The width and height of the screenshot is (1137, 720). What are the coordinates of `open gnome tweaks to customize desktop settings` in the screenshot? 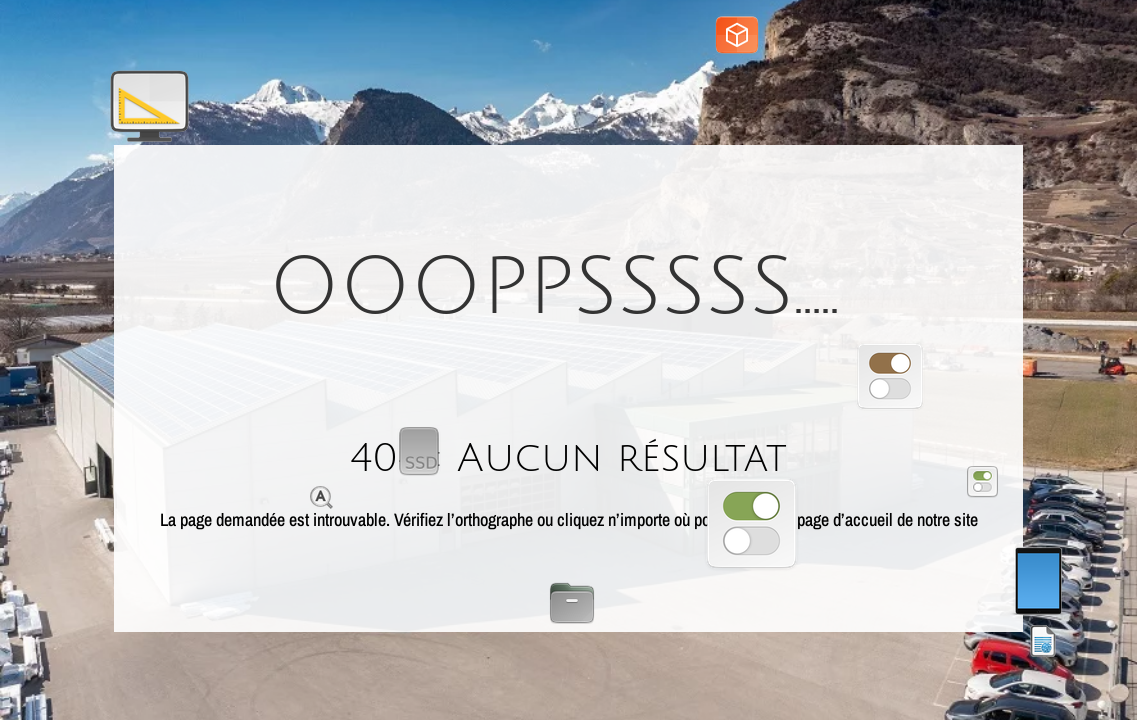 It's located at (751, 523).